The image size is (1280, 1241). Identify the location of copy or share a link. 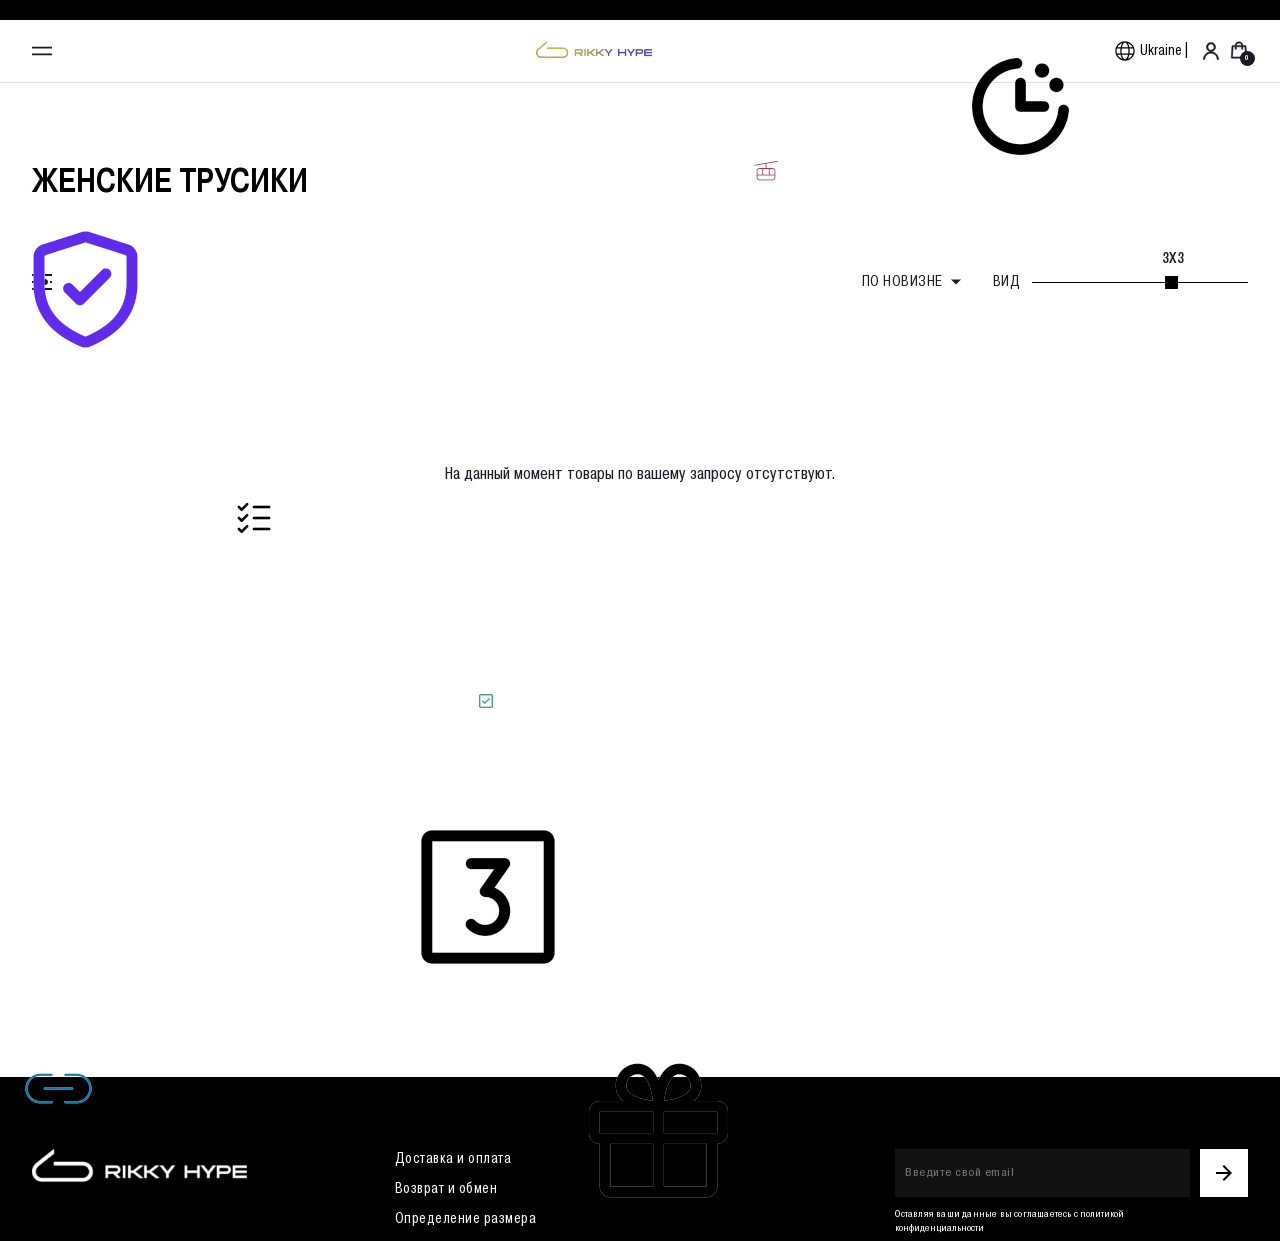
(58, 1088).